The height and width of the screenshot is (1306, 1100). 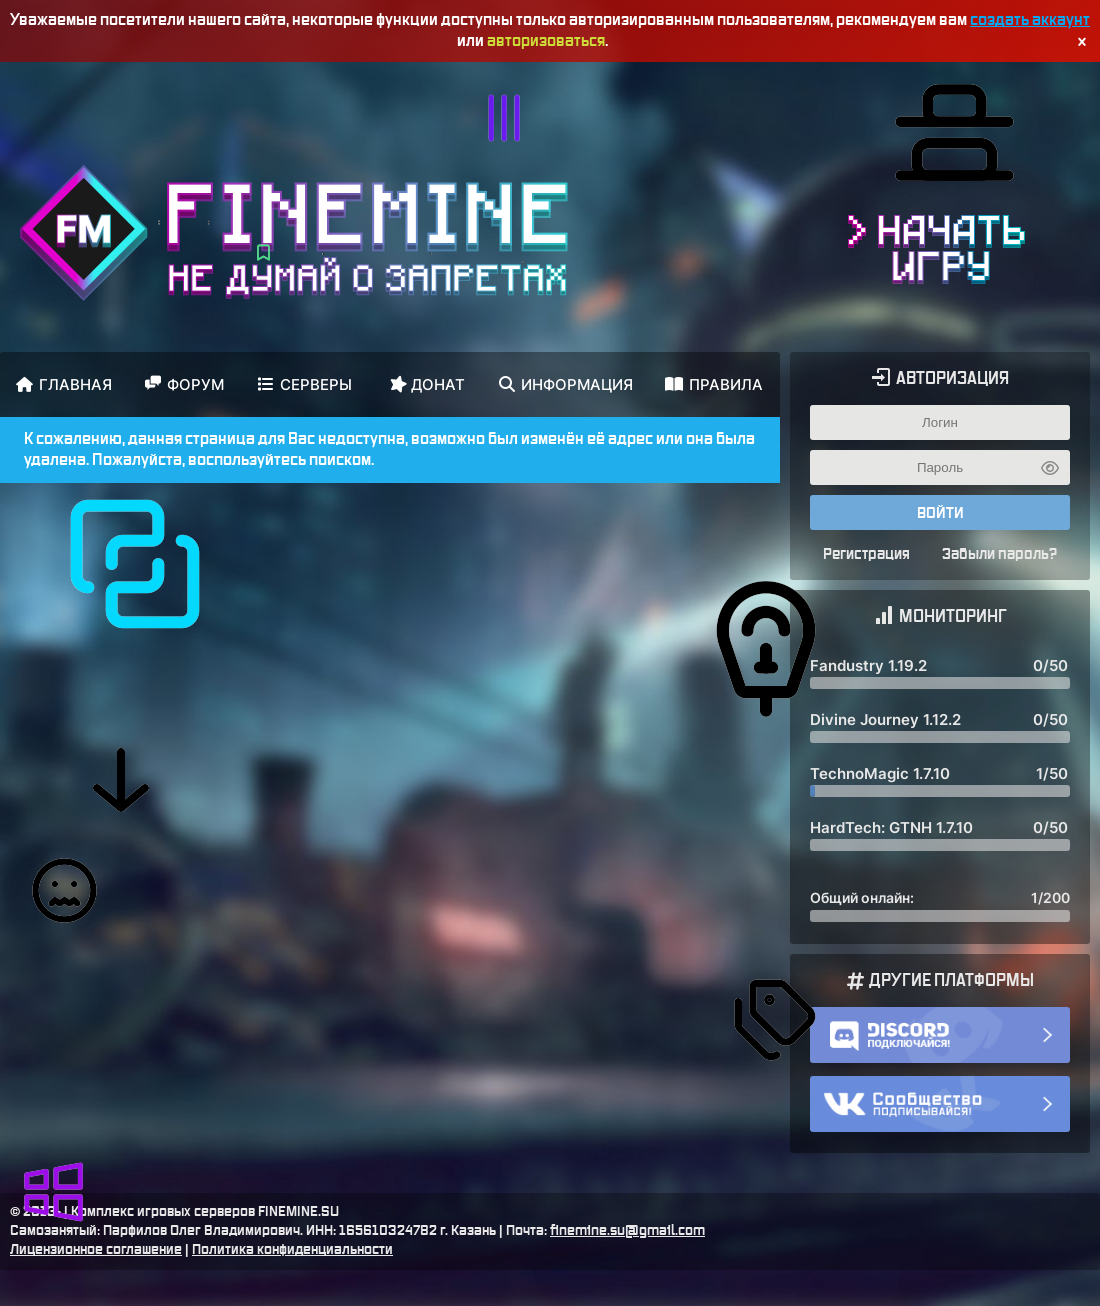 I want to click on save this item for later, so click(x=263, y=252).